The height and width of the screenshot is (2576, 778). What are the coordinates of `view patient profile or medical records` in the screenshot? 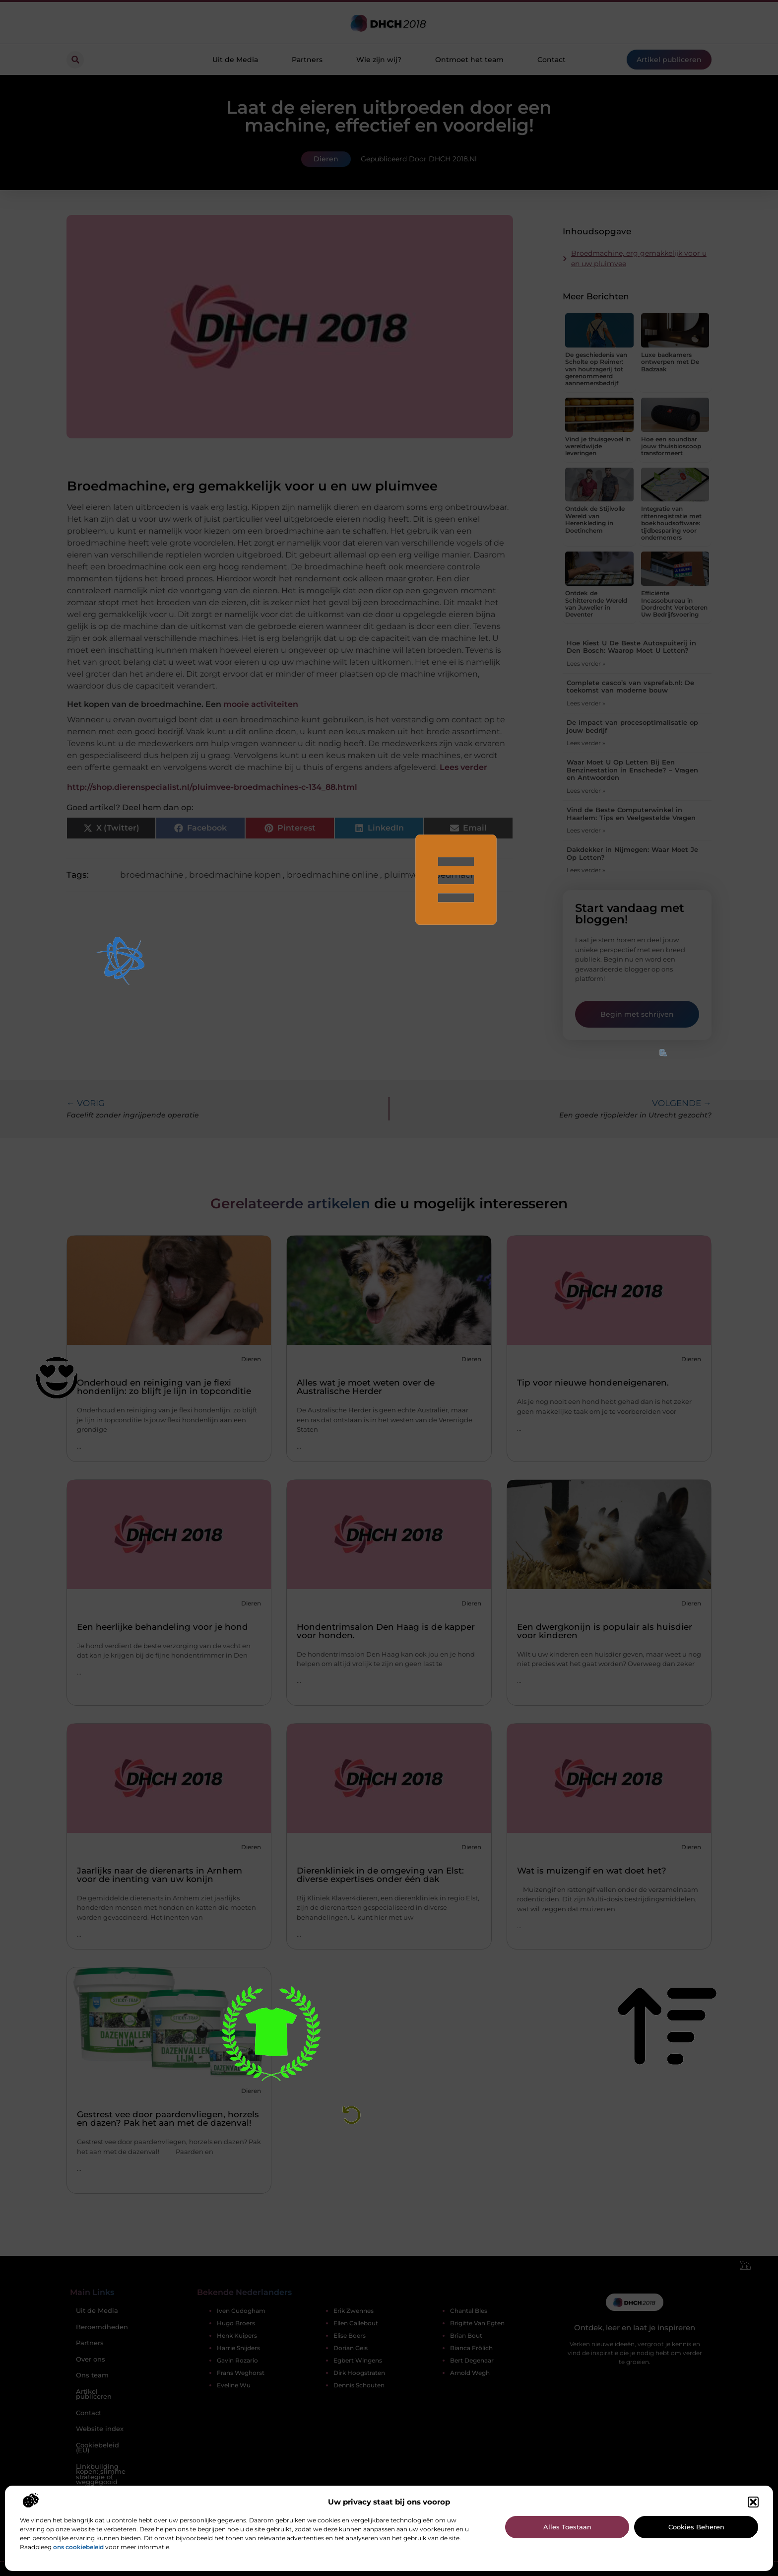 It's located at (663, 1052).